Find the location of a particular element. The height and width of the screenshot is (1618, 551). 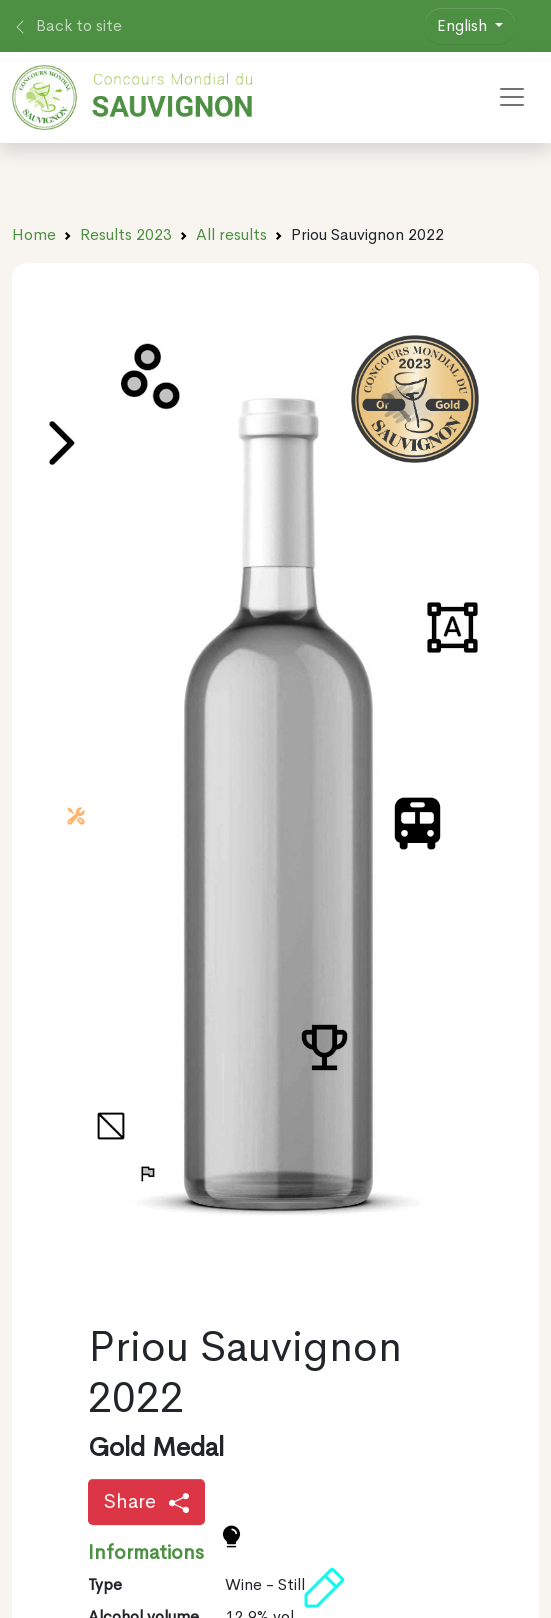

edit text box formatting is located at coordinates (452, 627).